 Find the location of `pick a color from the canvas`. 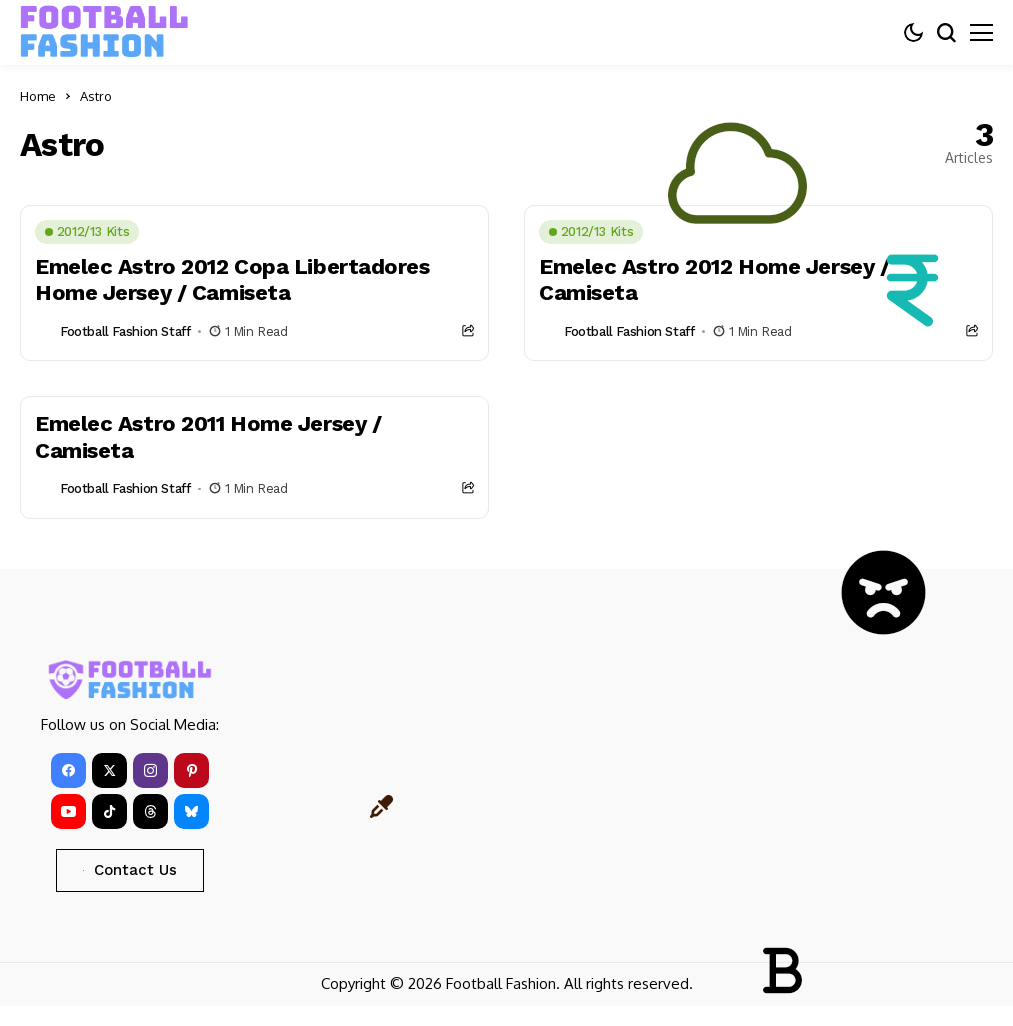

pick a color from the canvas is located at coordinates (381, 806).